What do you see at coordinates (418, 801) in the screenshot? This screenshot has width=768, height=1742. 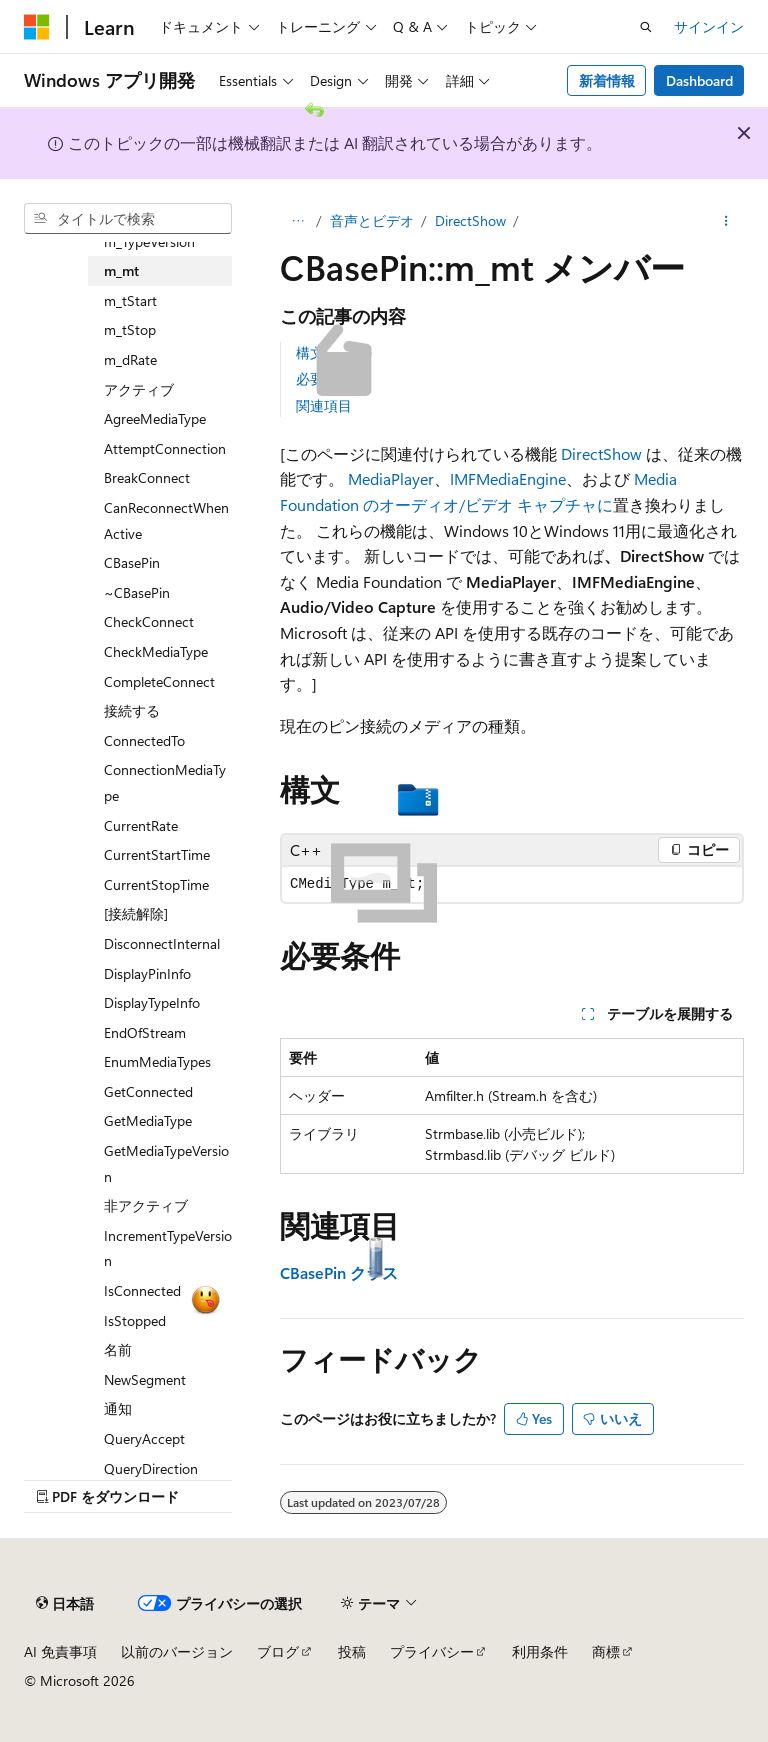 I see `open nanazip compressed archive folder` at bounding box center [418, 801].